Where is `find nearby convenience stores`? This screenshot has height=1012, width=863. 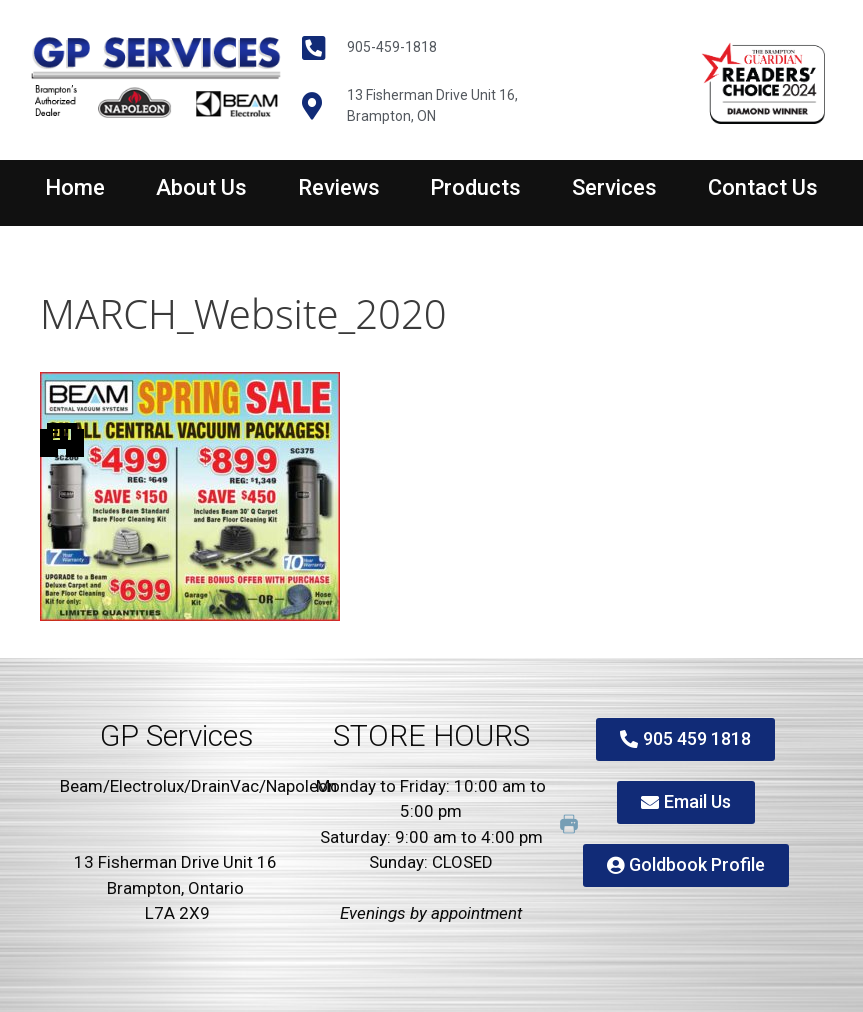
find nearby convenience stores is located at coordinates (62, 440).